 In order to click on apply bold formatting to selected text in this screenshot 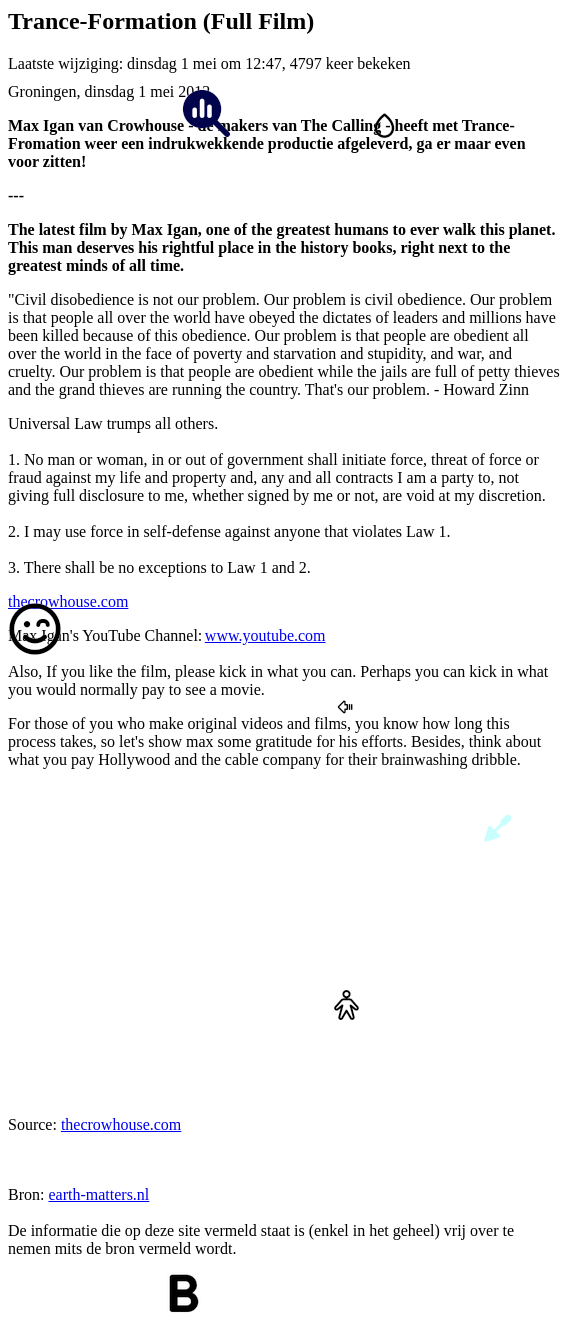, I will do `click(183, 1296)`.